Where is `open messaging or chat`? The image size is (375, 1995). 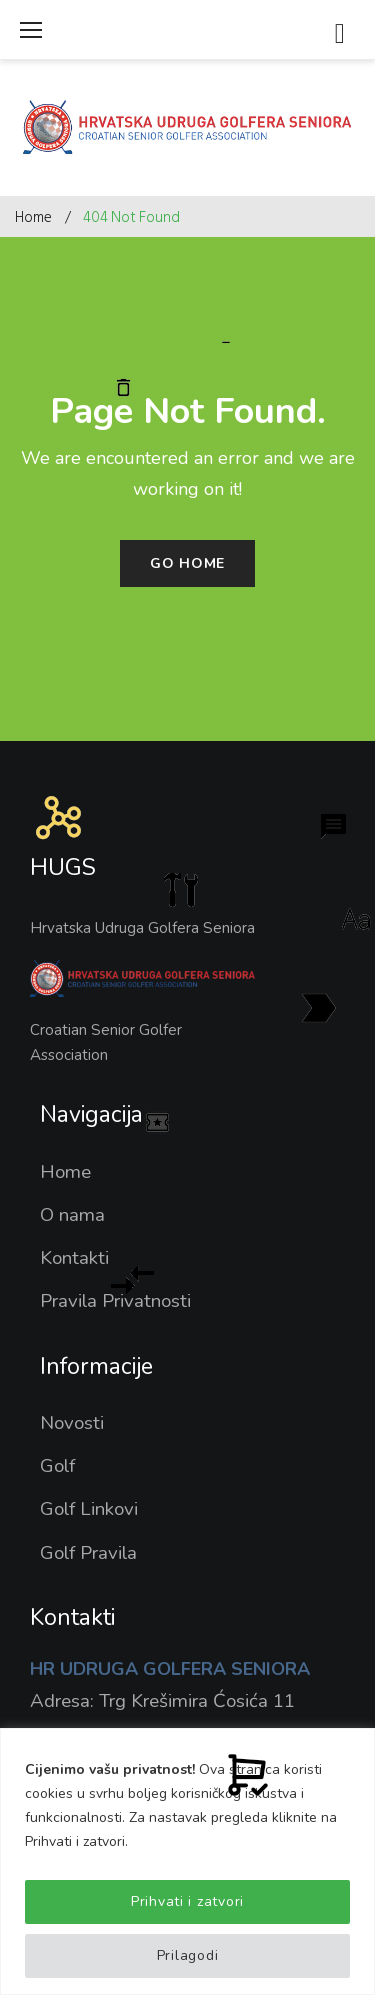 open messaging or chat is located at coordinates (333, 826).